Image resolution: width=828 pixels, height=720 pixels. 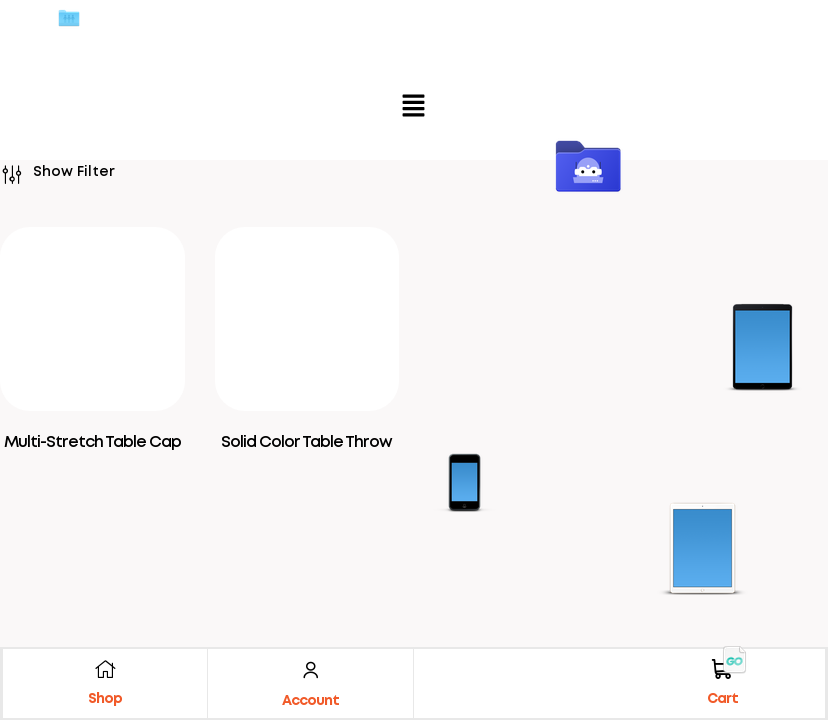 What do you see at coordinates (702, 548) in the screenshot?
I see `view connected iPad Pro device` at bounding box center [702, 548].